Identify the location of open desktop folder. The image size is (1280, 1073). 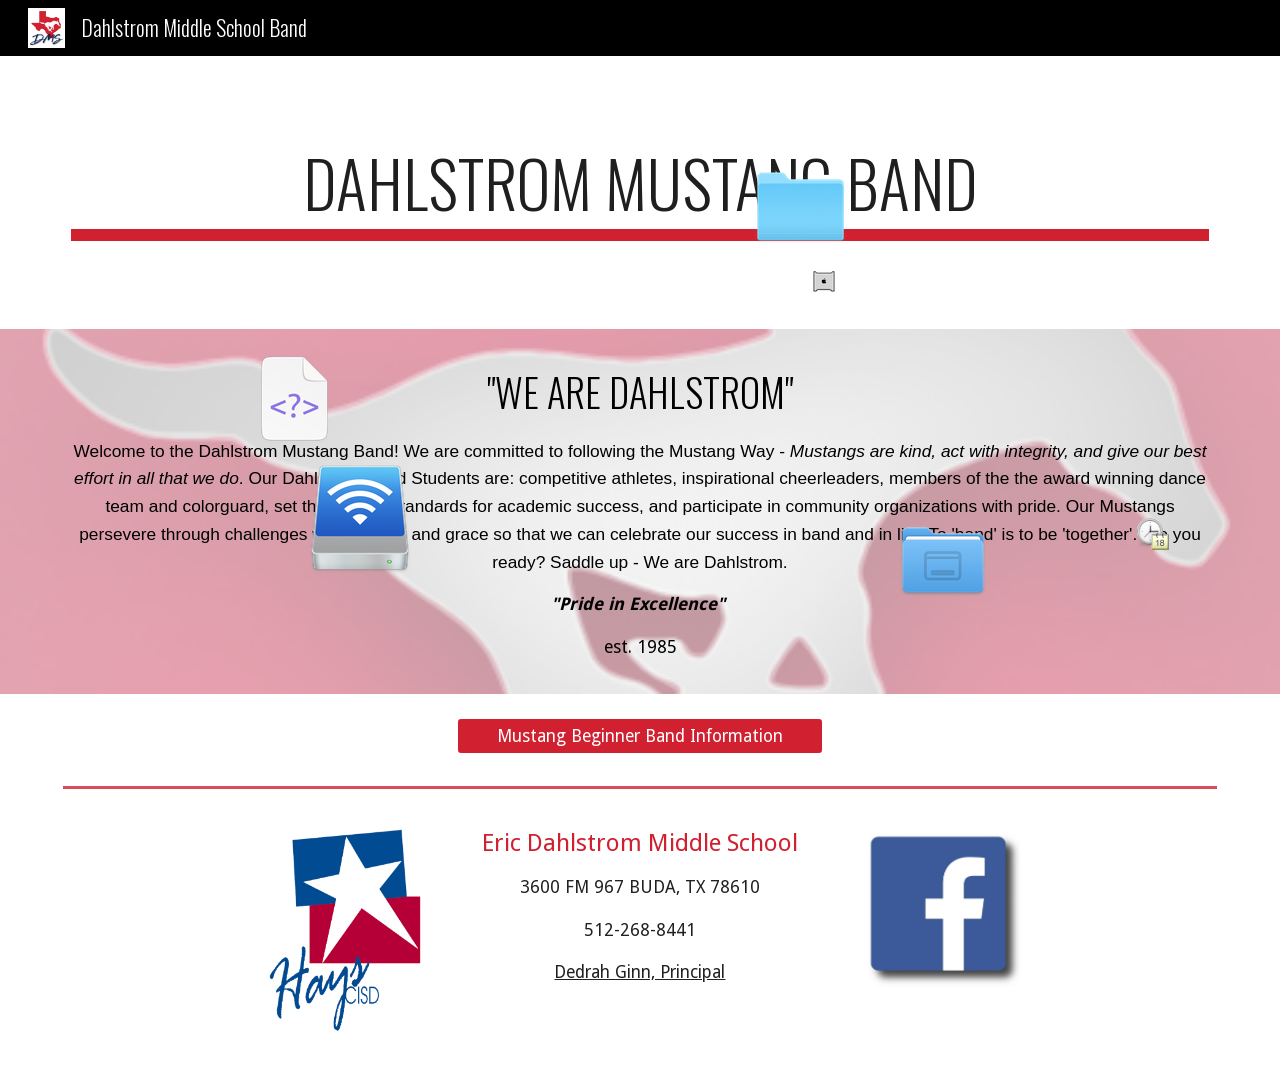
(943, 560).